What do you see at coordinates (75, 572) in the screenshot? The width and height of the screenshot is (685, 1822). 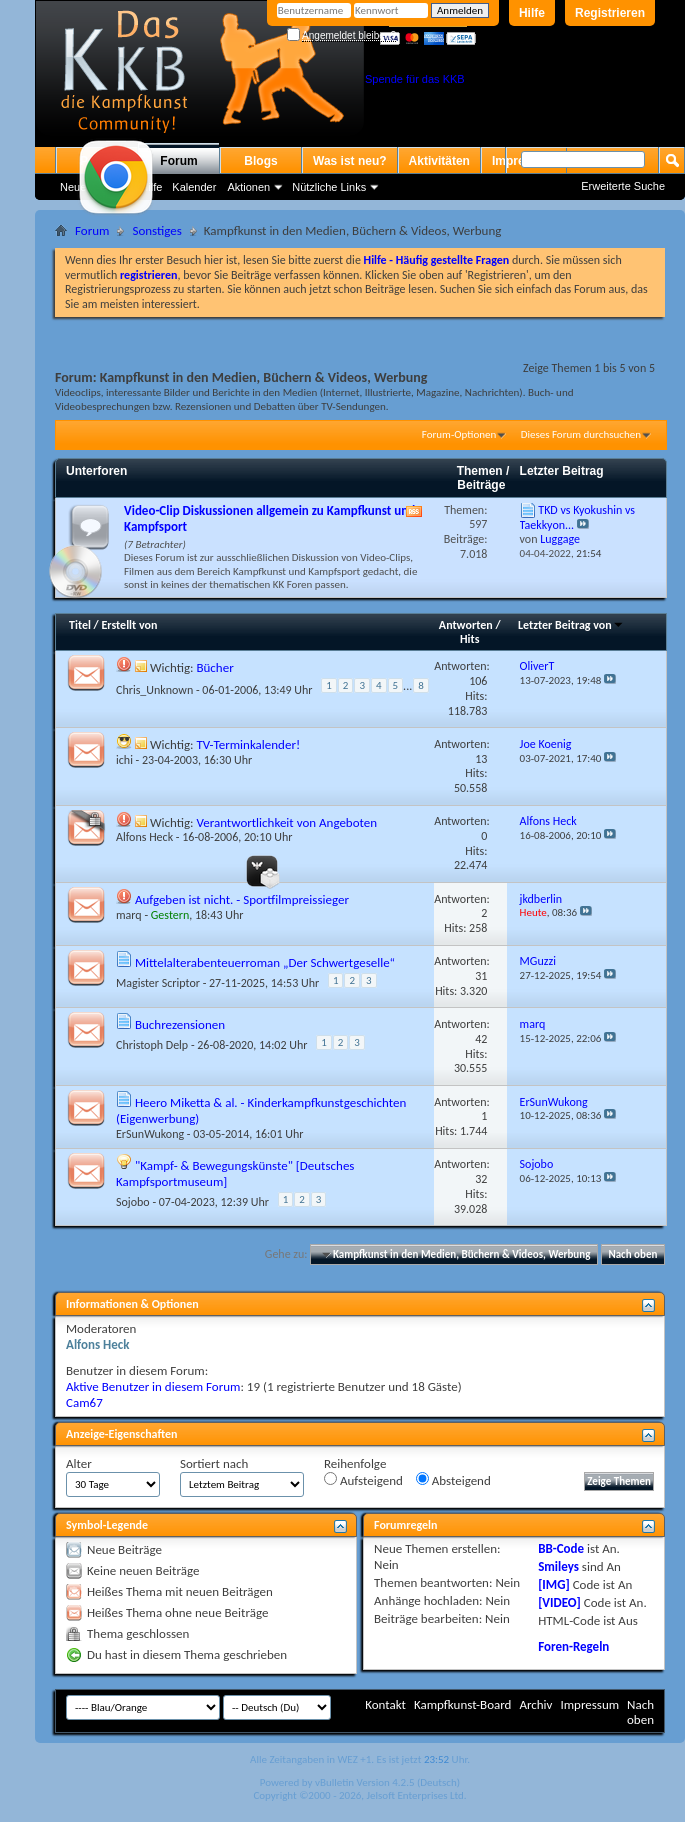 I see `access DVD-RW drive or disc contents` at bounding box center [75, 572].